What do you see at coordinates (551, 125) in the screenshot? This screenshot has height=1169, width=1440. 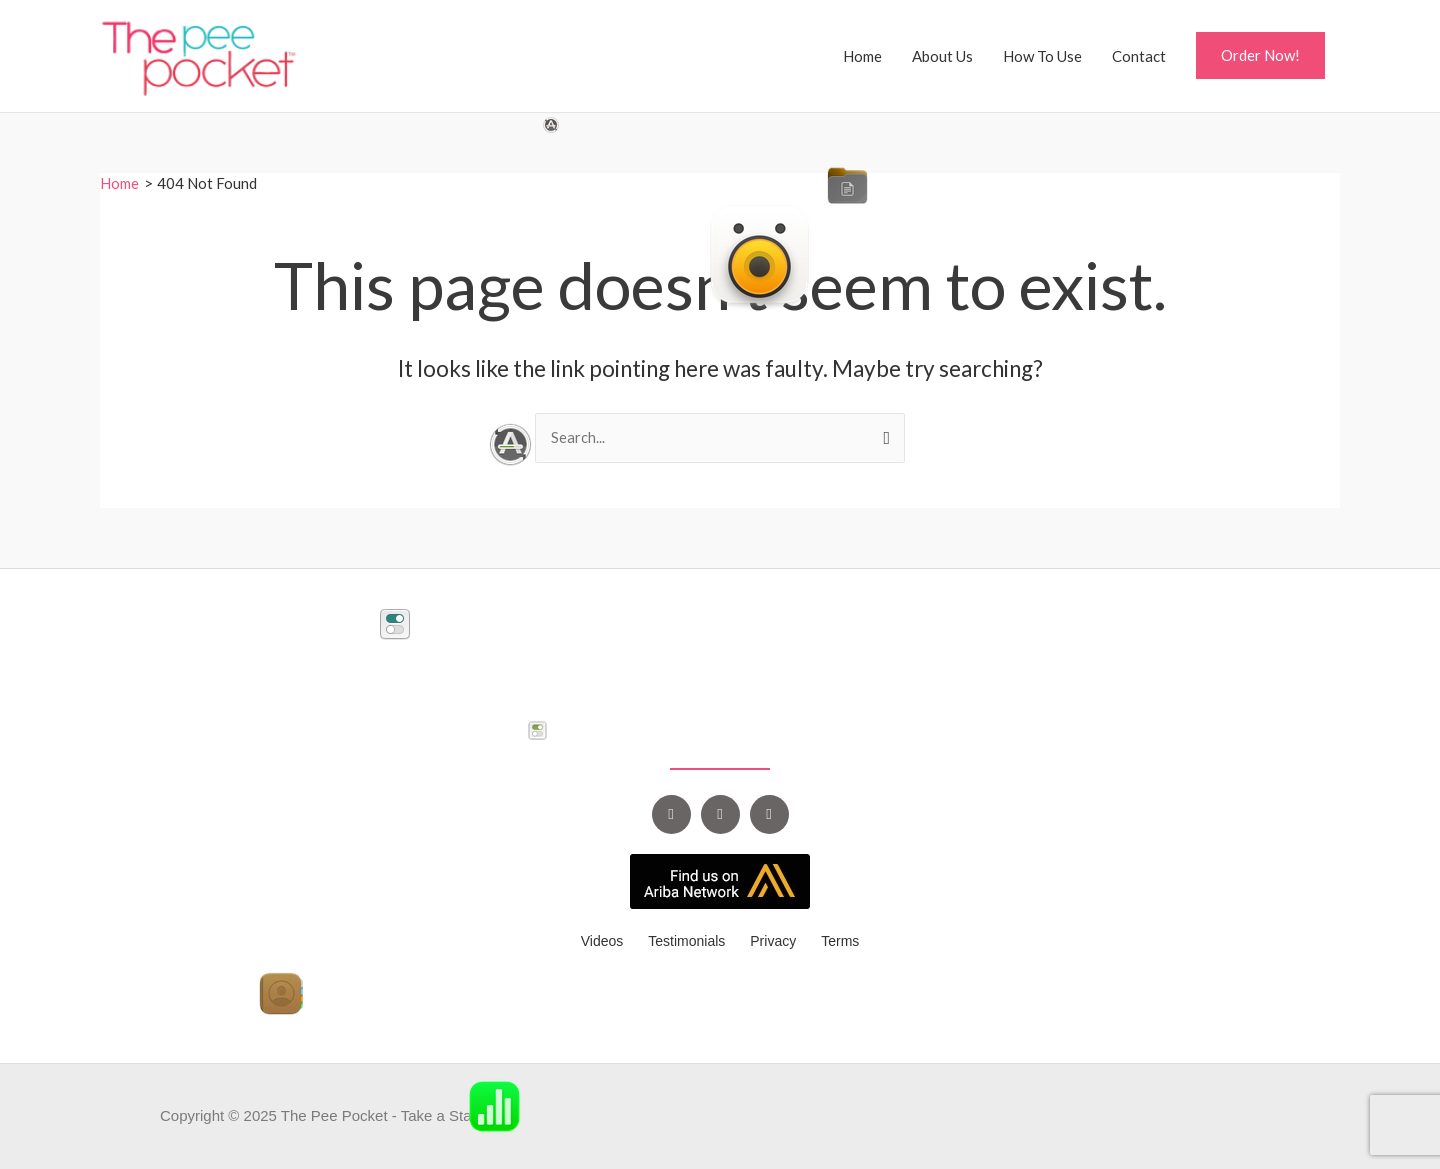 I see `open the software updater application` at bounding box center [551, 125].